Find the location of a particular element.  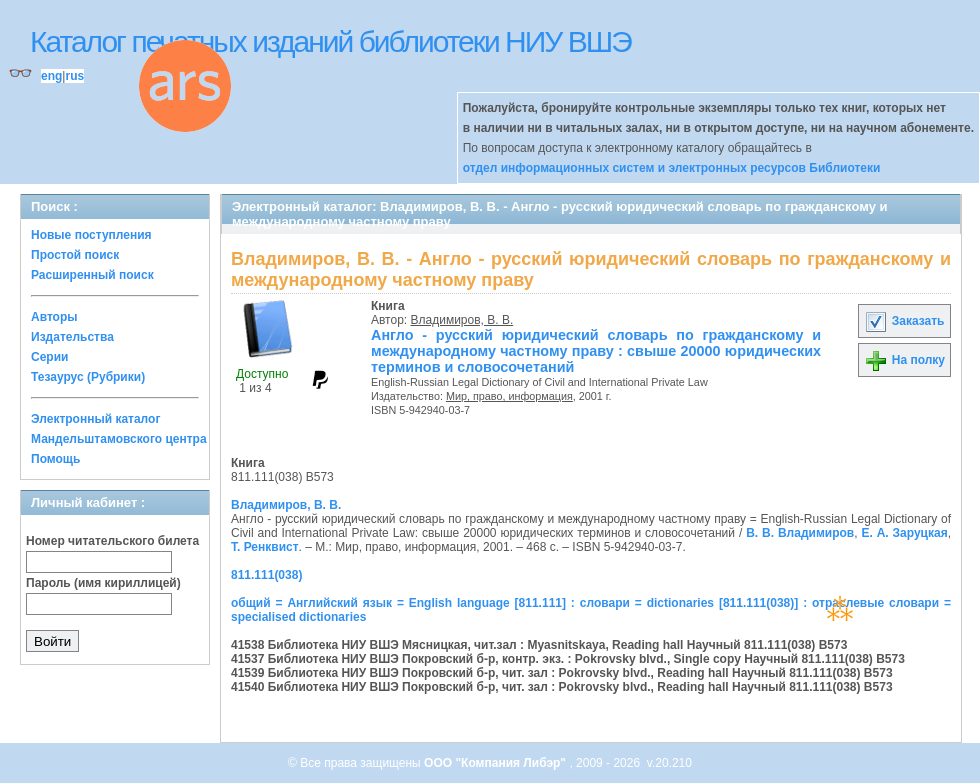

visit ars technica website is located at coordinates (185, 86).